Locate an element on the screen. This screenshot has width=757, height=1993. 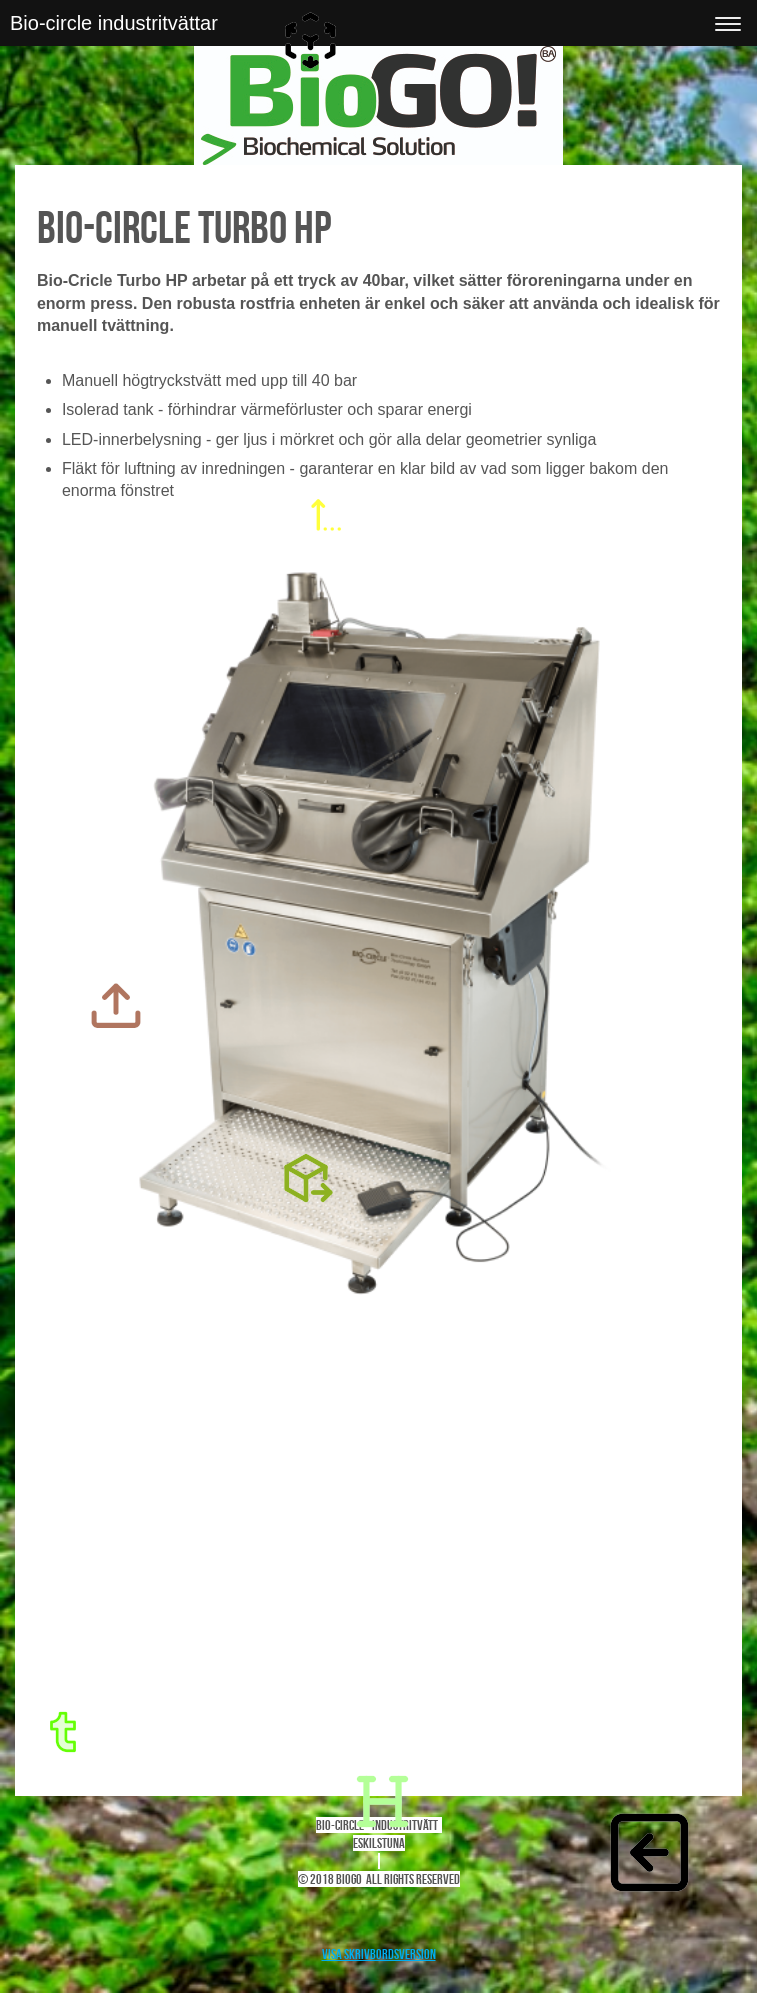
represents the y-axis in a chart or graph is located at coordinates (327, 515).